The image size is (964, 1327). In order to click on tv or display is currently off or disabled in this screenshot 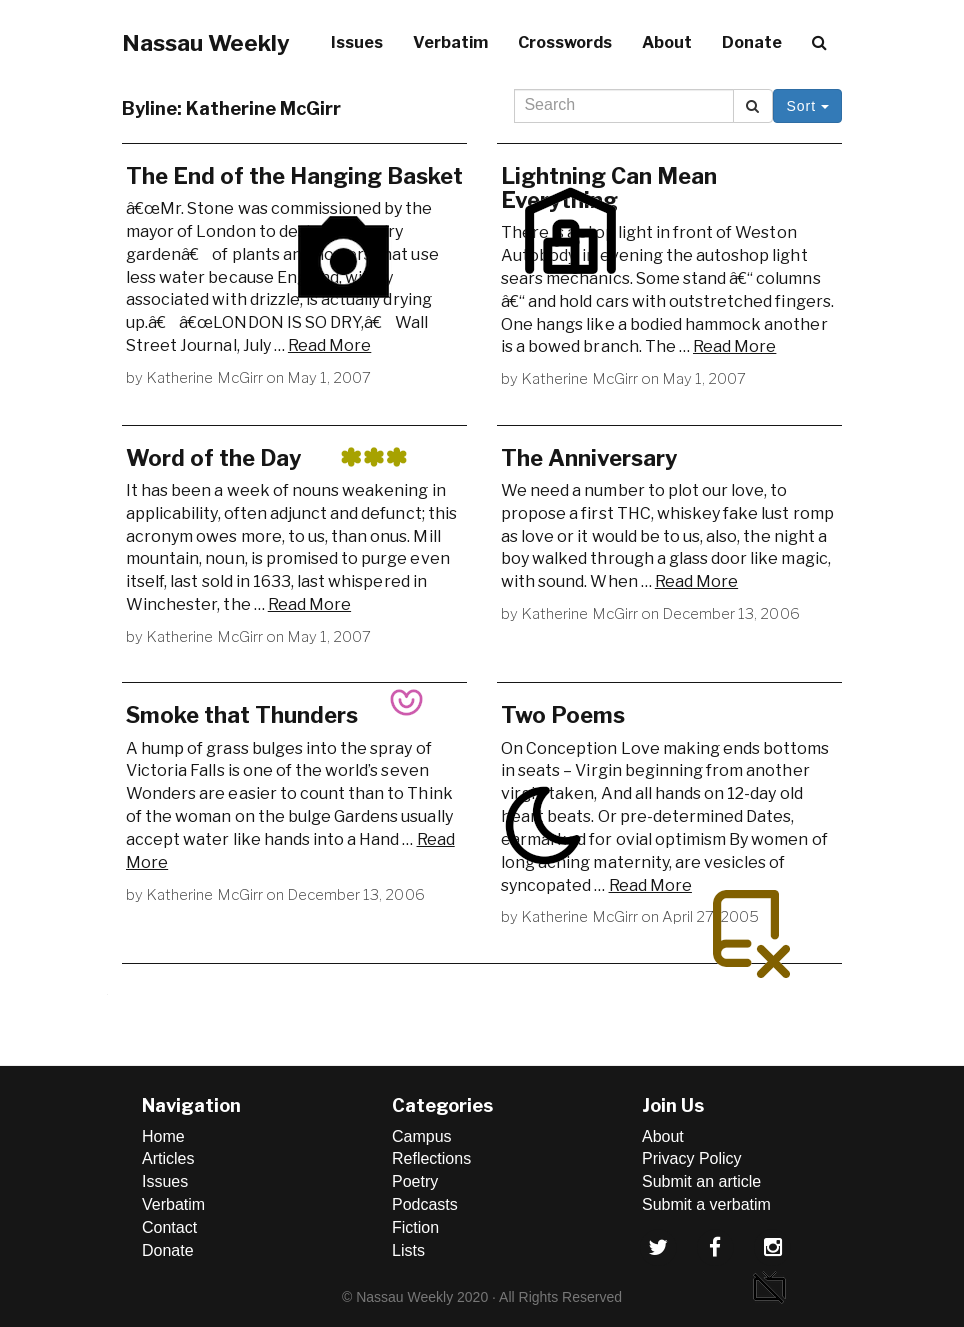, I will do `click(769, 1287)`.